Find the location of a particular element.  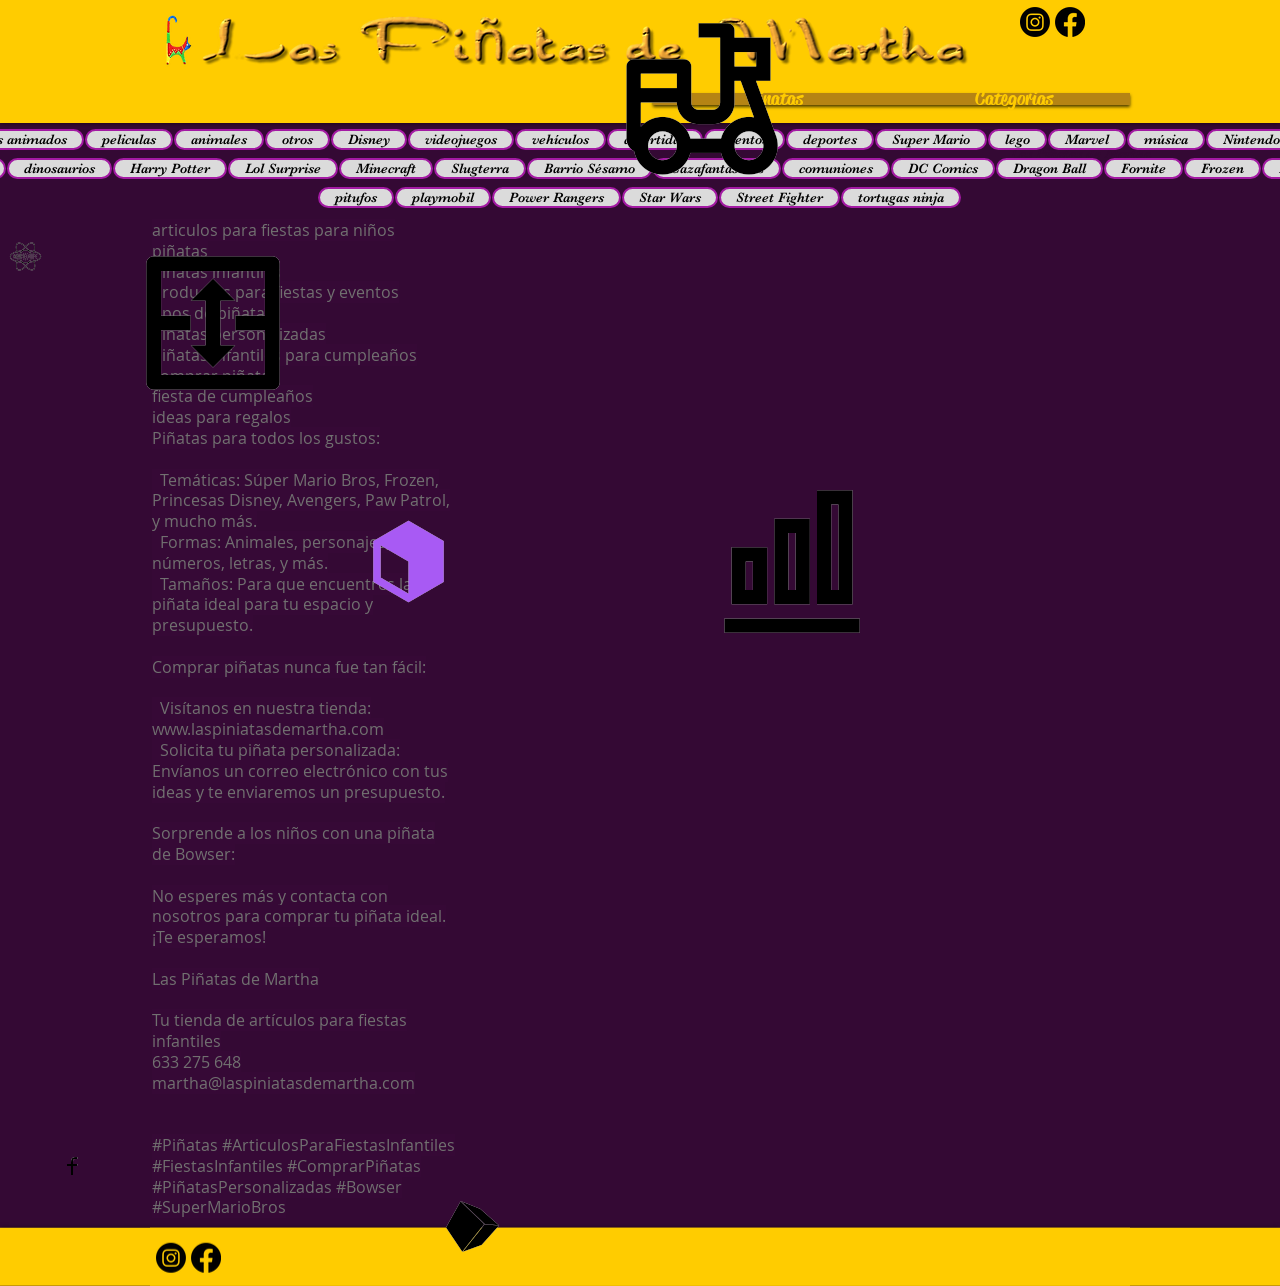

open numbers spreadsheet app is located at coordinates (788, 561).